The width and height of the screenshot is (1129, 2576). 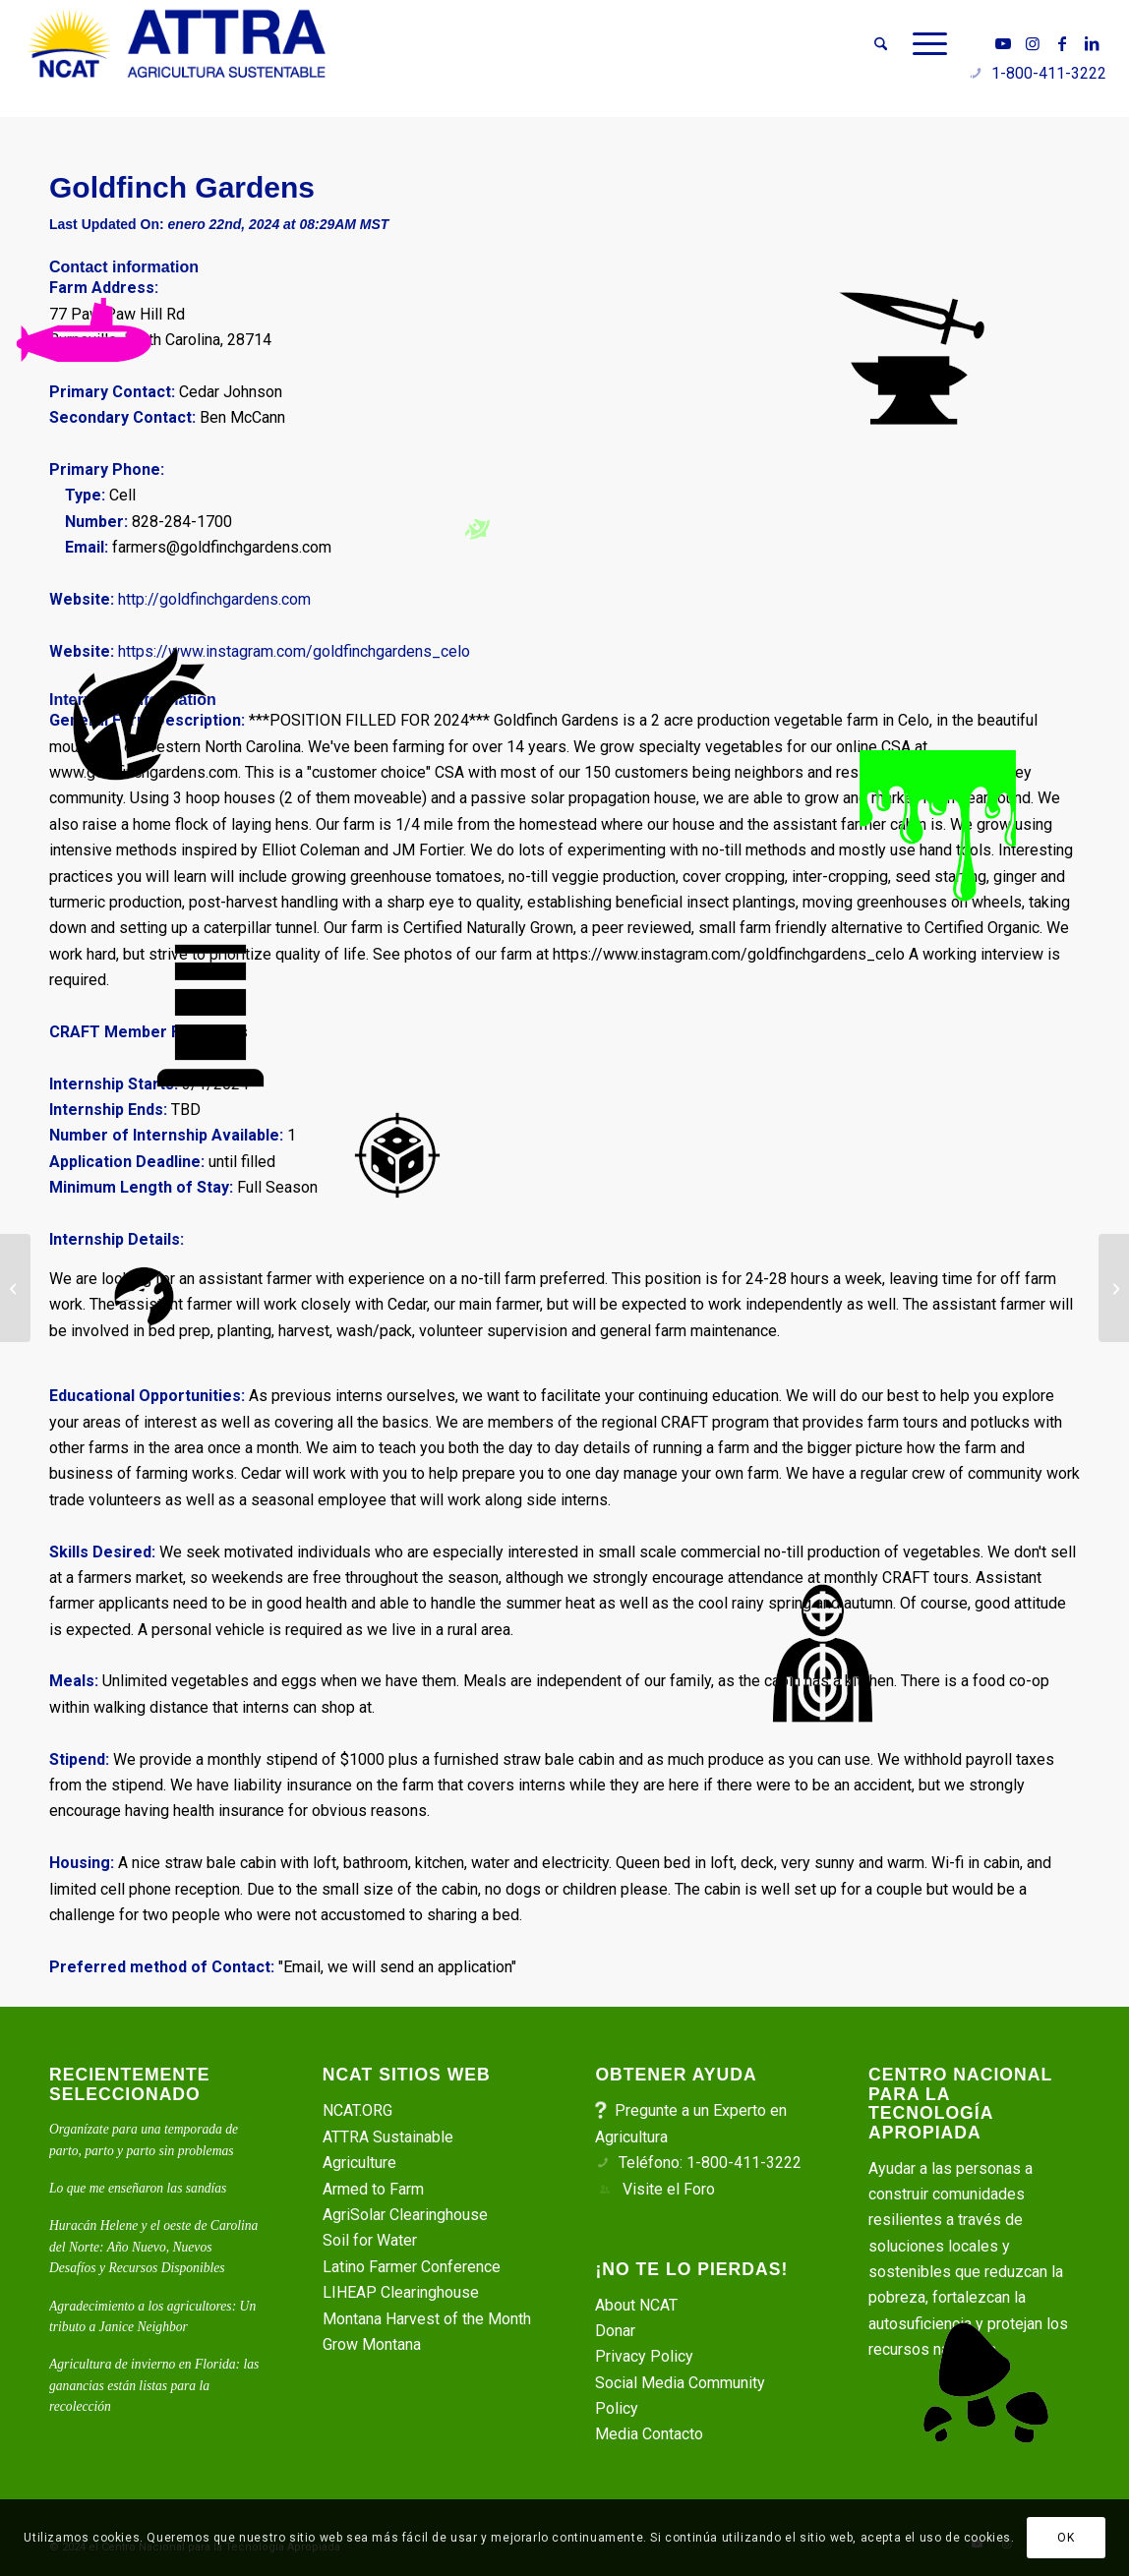 I want to click on wildlife or nature-themed app icon, so click(x=144, y=1297).